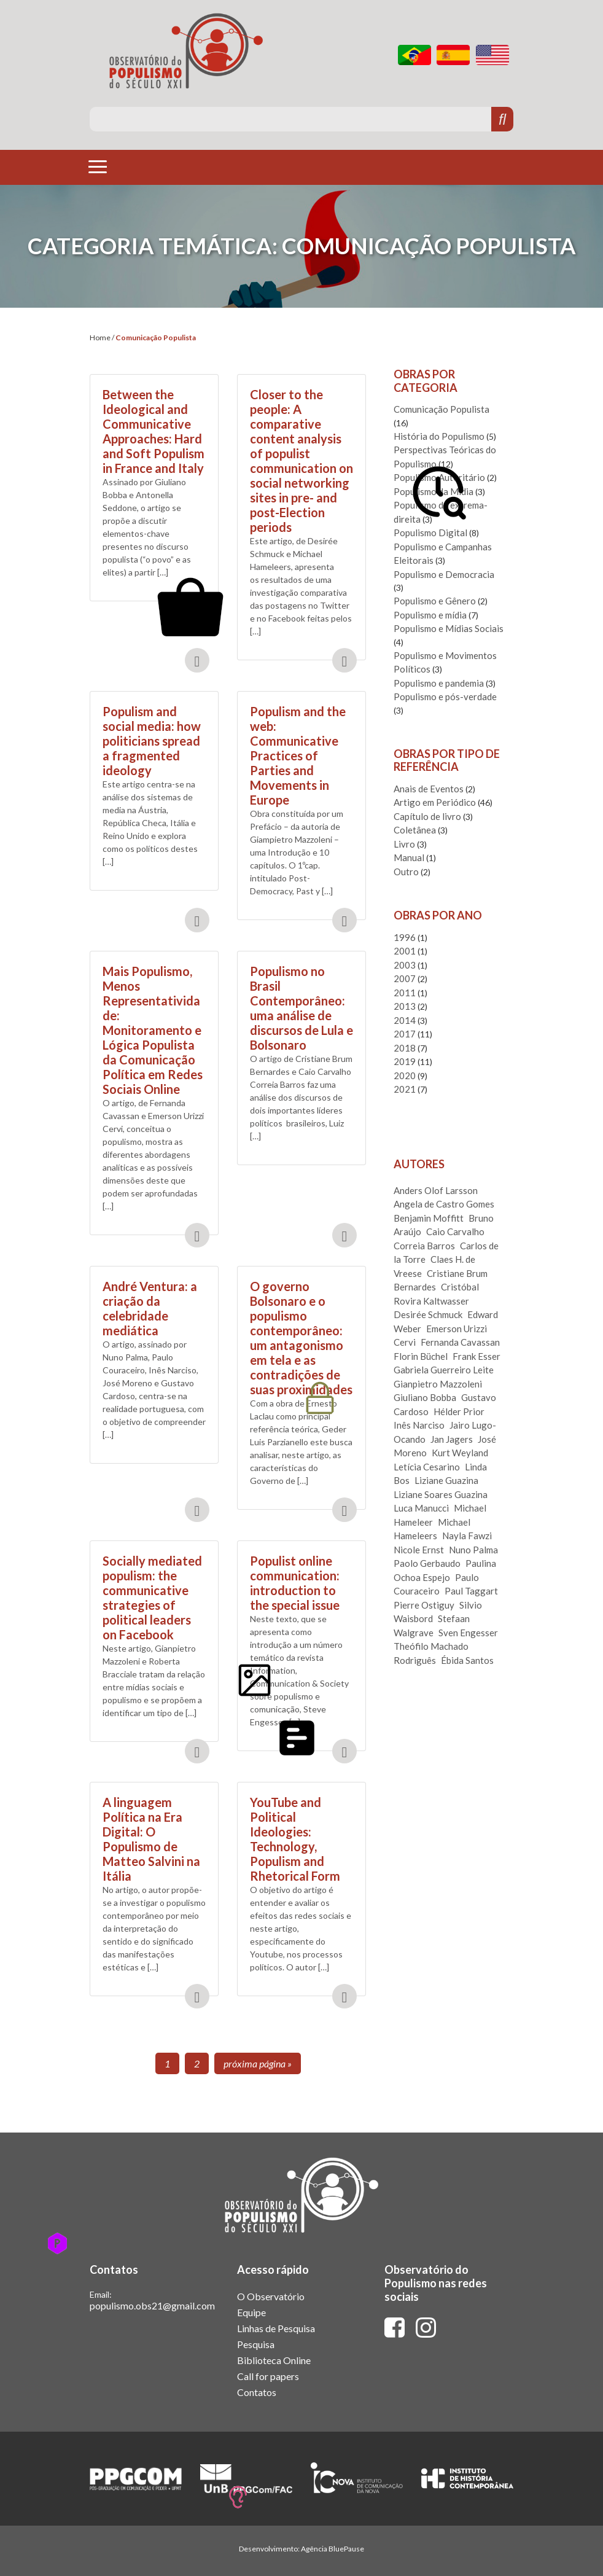  I want to click on view poll or survey results, so click(297, 1738).